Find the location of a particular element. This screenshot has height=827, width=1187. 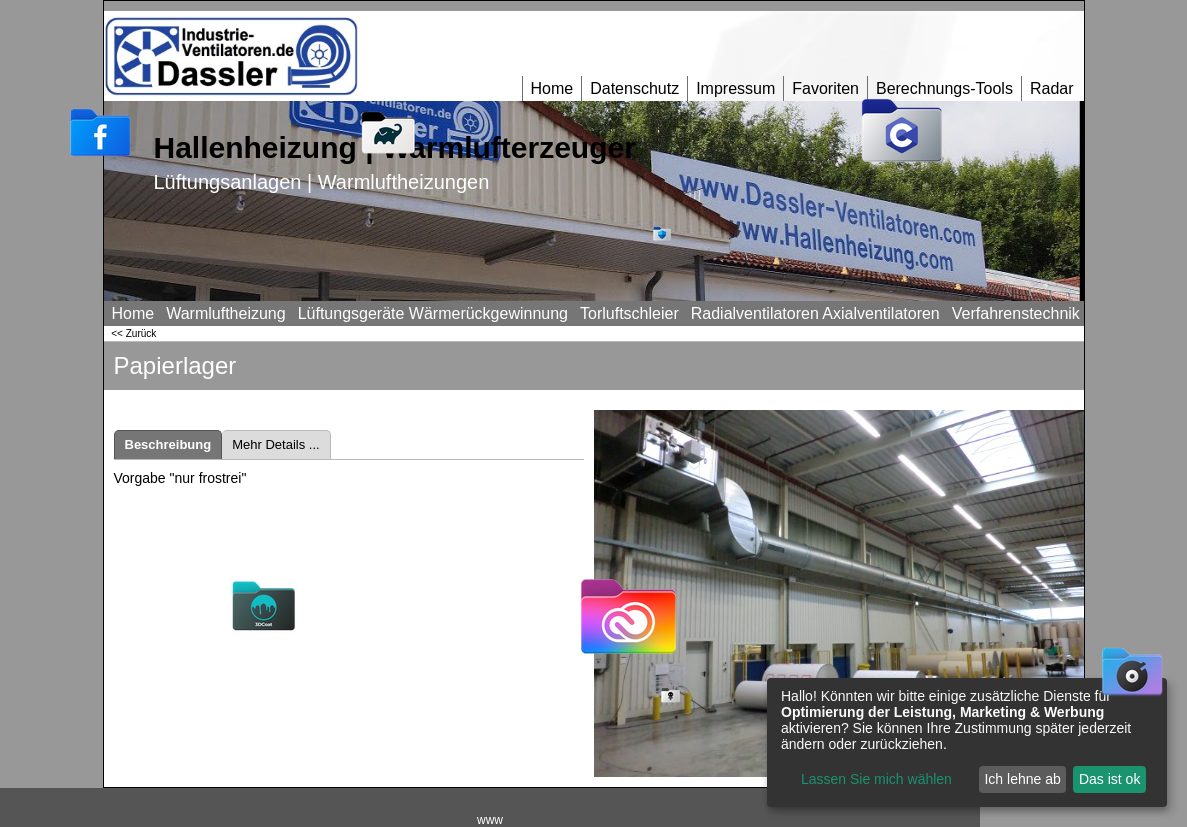

open microsoft defender security files folder is located at coordinates (662, 234).